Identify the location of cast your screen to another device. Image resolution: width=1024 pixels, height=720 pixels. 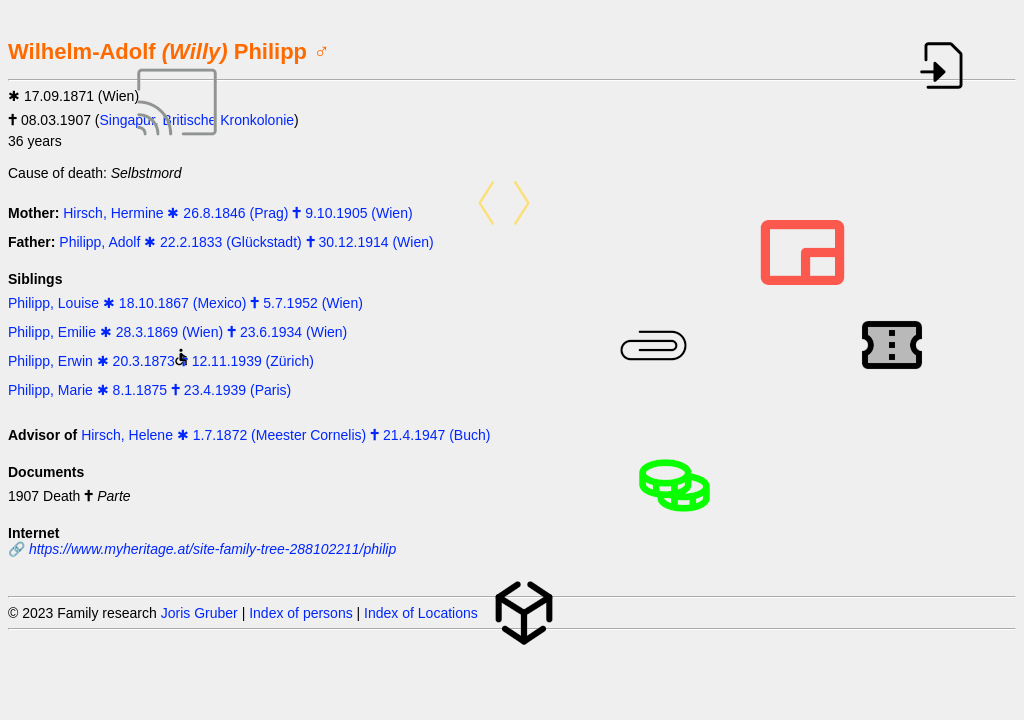
(177, 102).